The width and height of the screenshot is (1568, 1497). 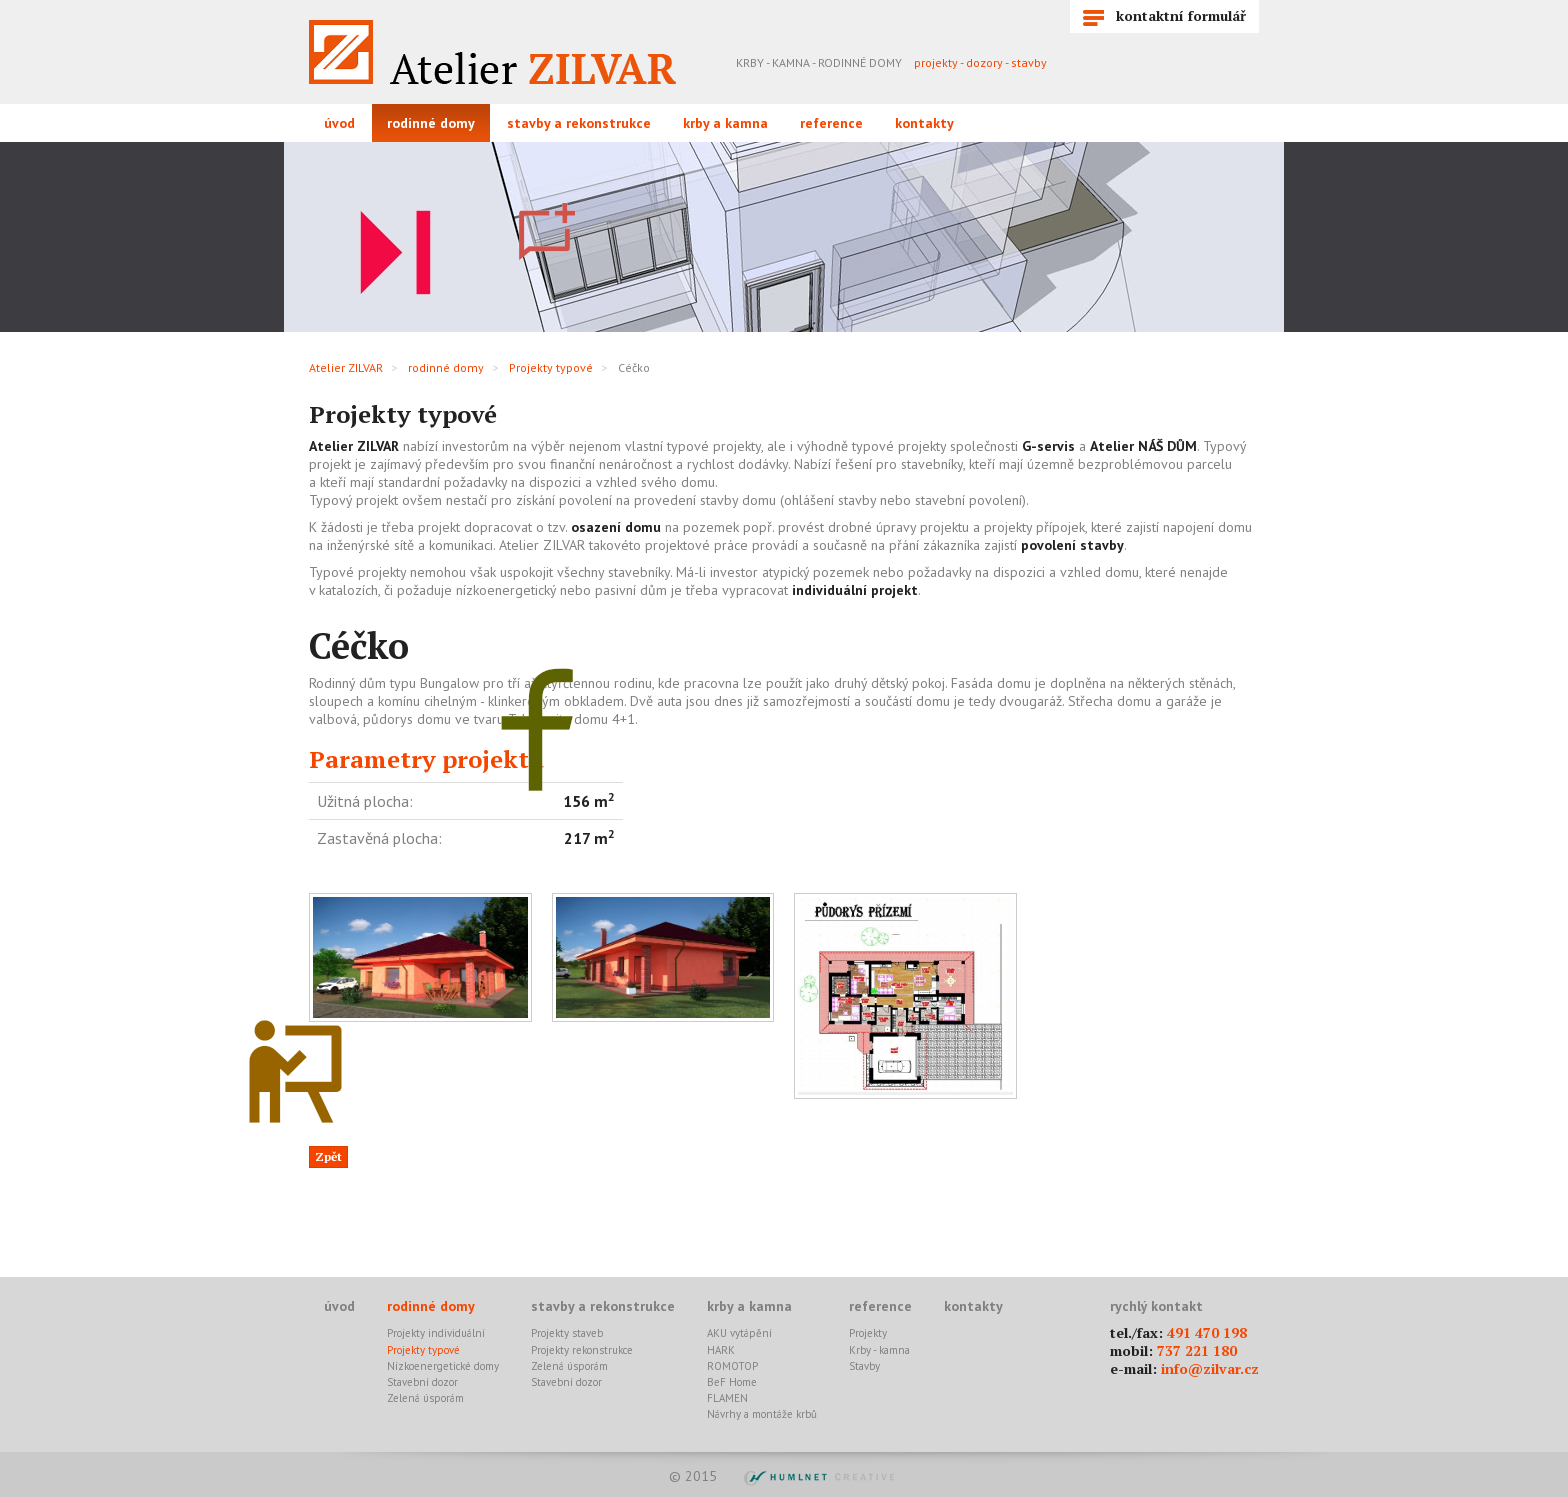 I want to click on start or view a presentation, so click(x=295, y=1071).